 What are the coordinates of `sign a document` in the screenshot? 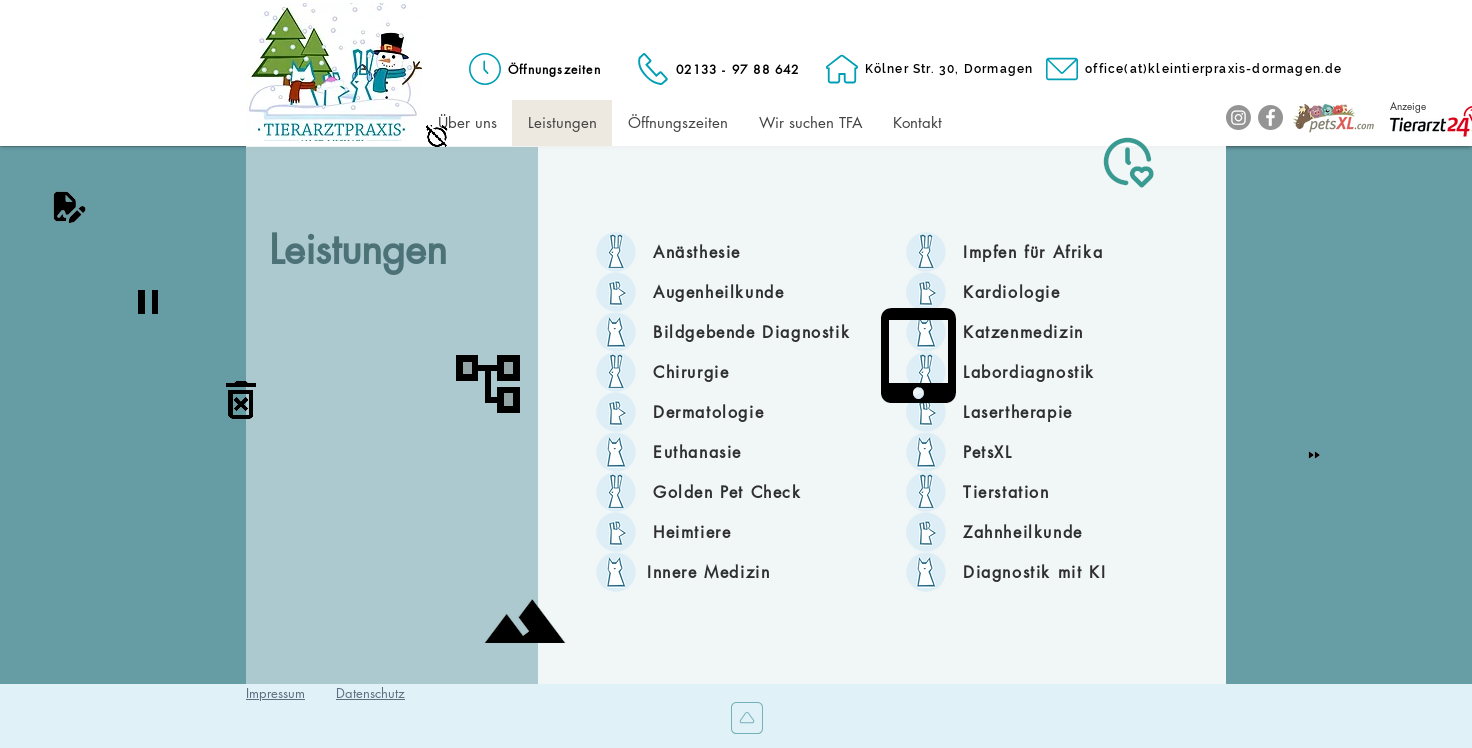 It's located at (68, 206).